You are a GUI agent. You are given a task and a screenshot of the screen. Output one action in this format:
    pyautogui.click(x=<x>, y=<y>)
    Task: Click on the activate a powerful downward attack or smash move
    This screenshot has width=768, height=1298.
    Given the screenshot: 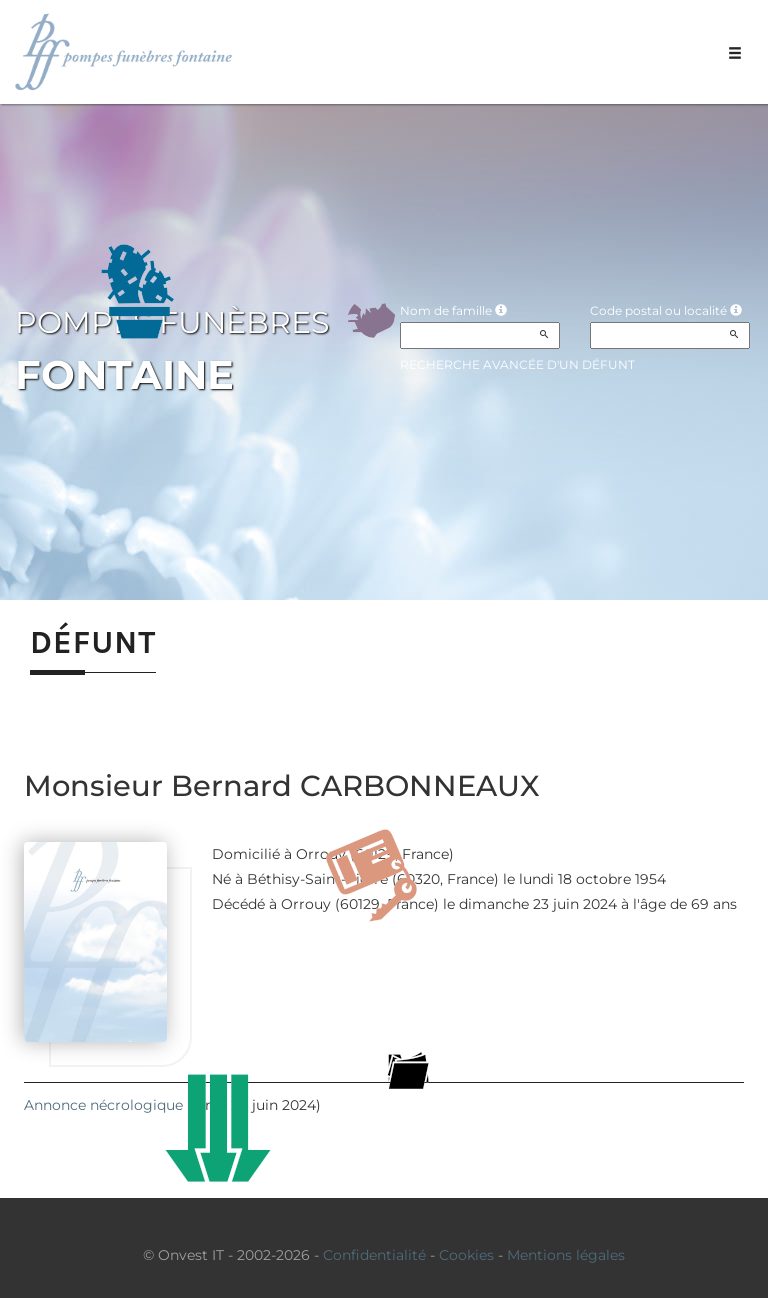 What is the action you would take?
    pyautogui.click(x=218, y=1128)
    